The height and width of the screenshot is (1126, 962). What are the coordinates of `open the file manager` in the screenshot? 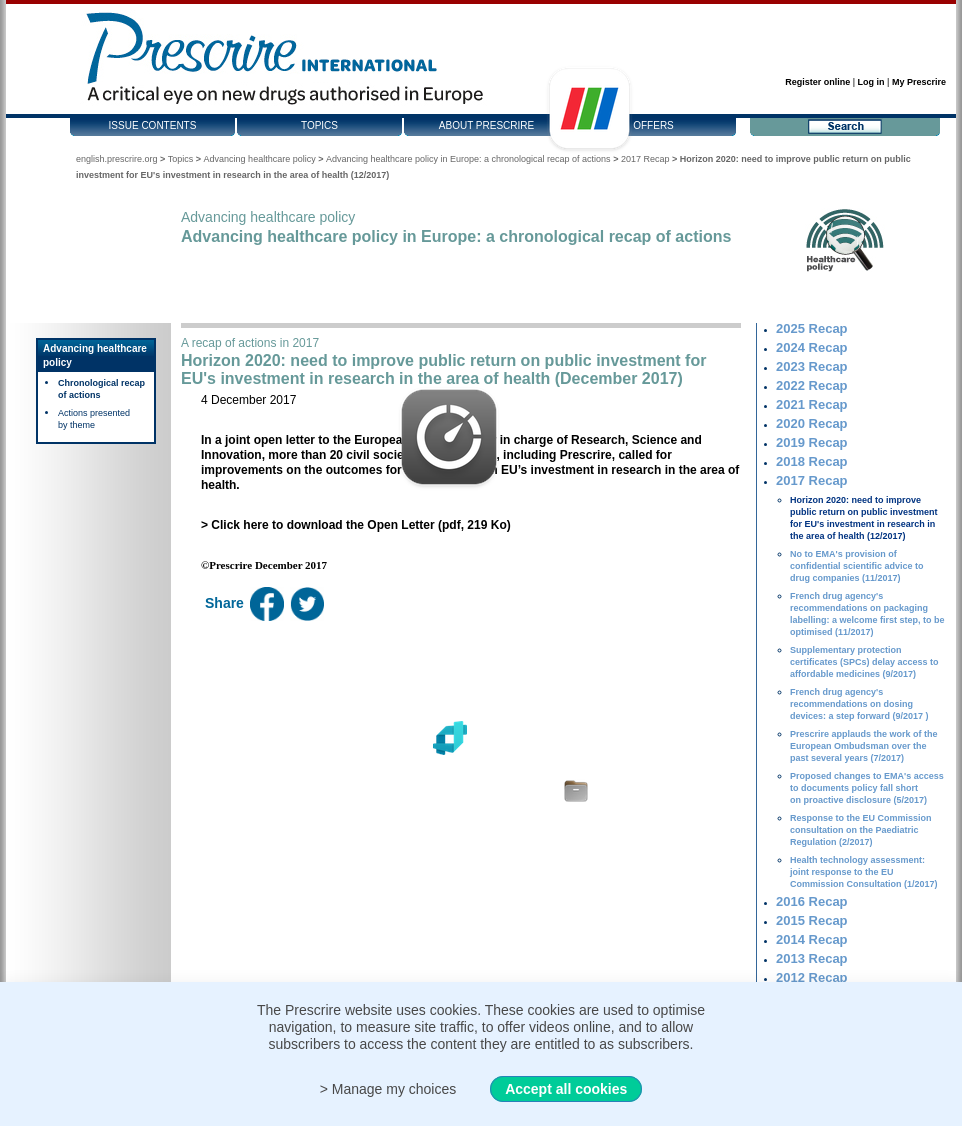 It's located at (576, 791).